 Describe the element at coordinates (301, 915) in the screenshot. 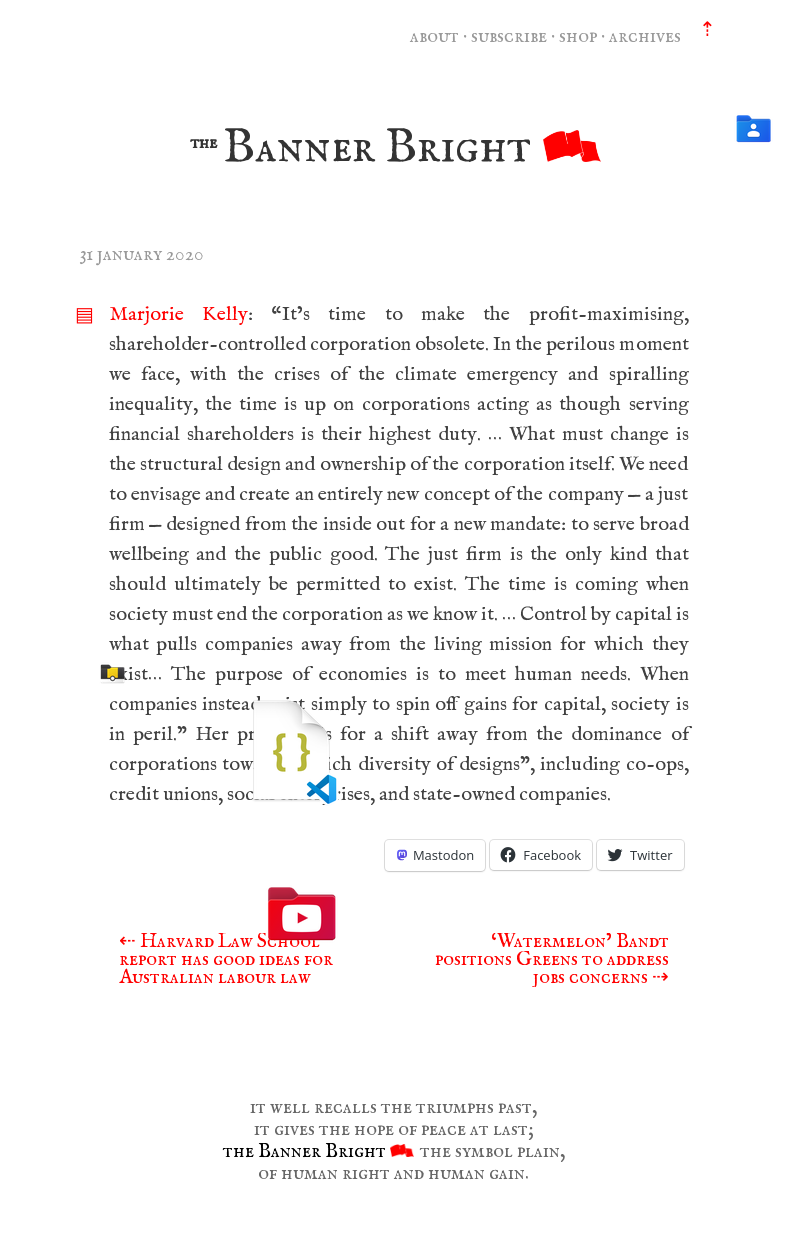

I see `open folder containing downloaded youtube videos` at that location.